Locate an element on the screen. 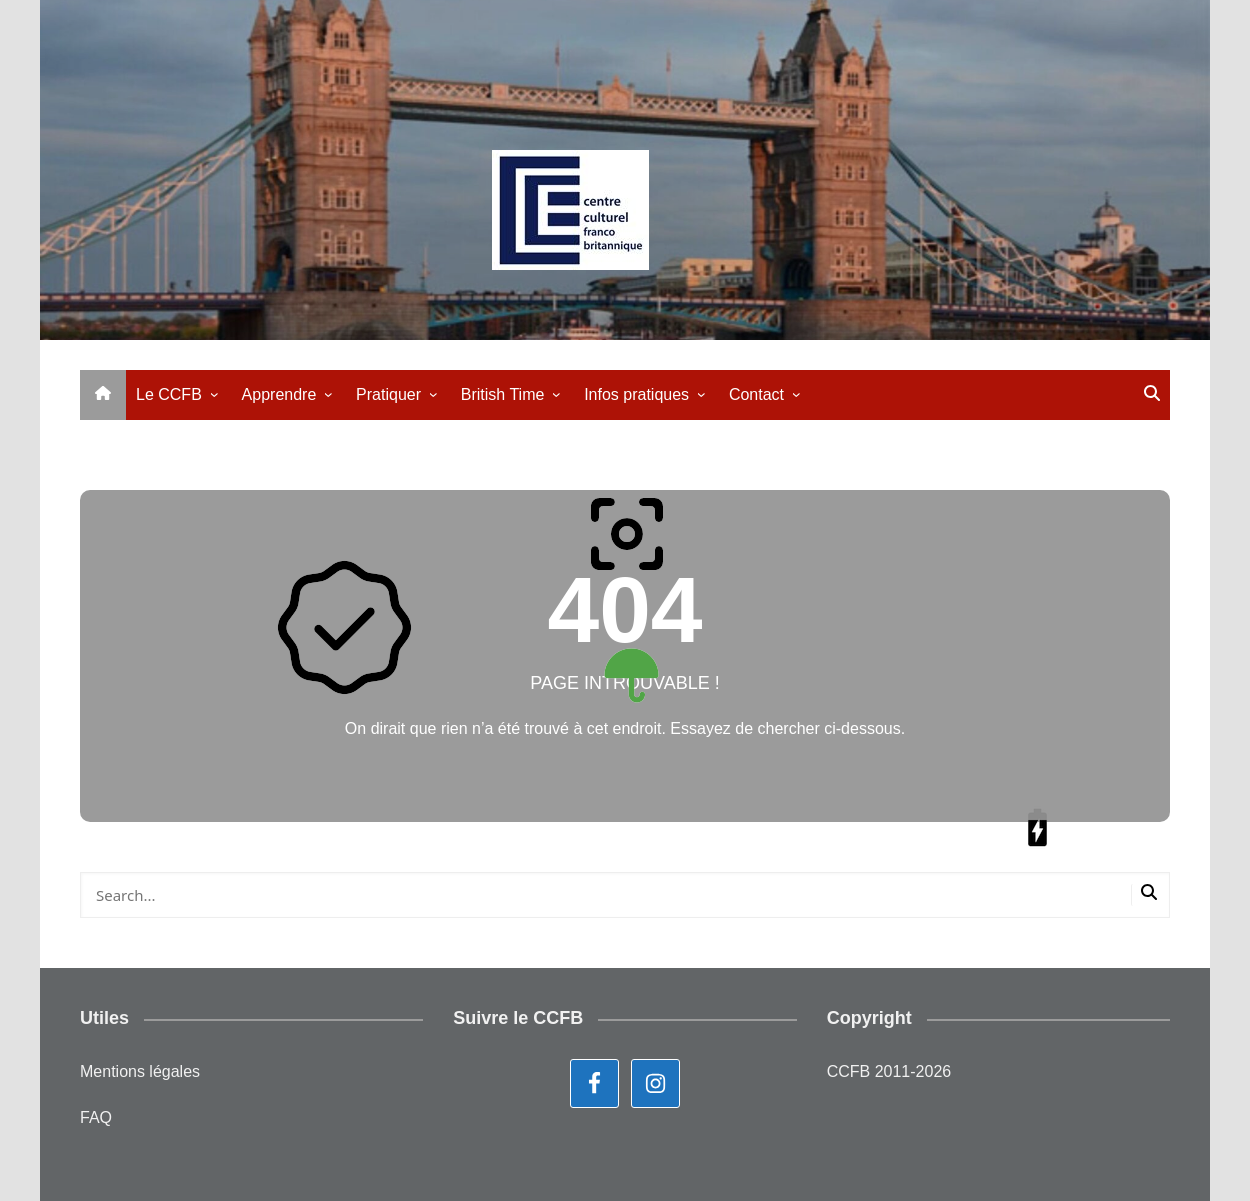  battery charging at 90% is located at coordinates (1037, 827).